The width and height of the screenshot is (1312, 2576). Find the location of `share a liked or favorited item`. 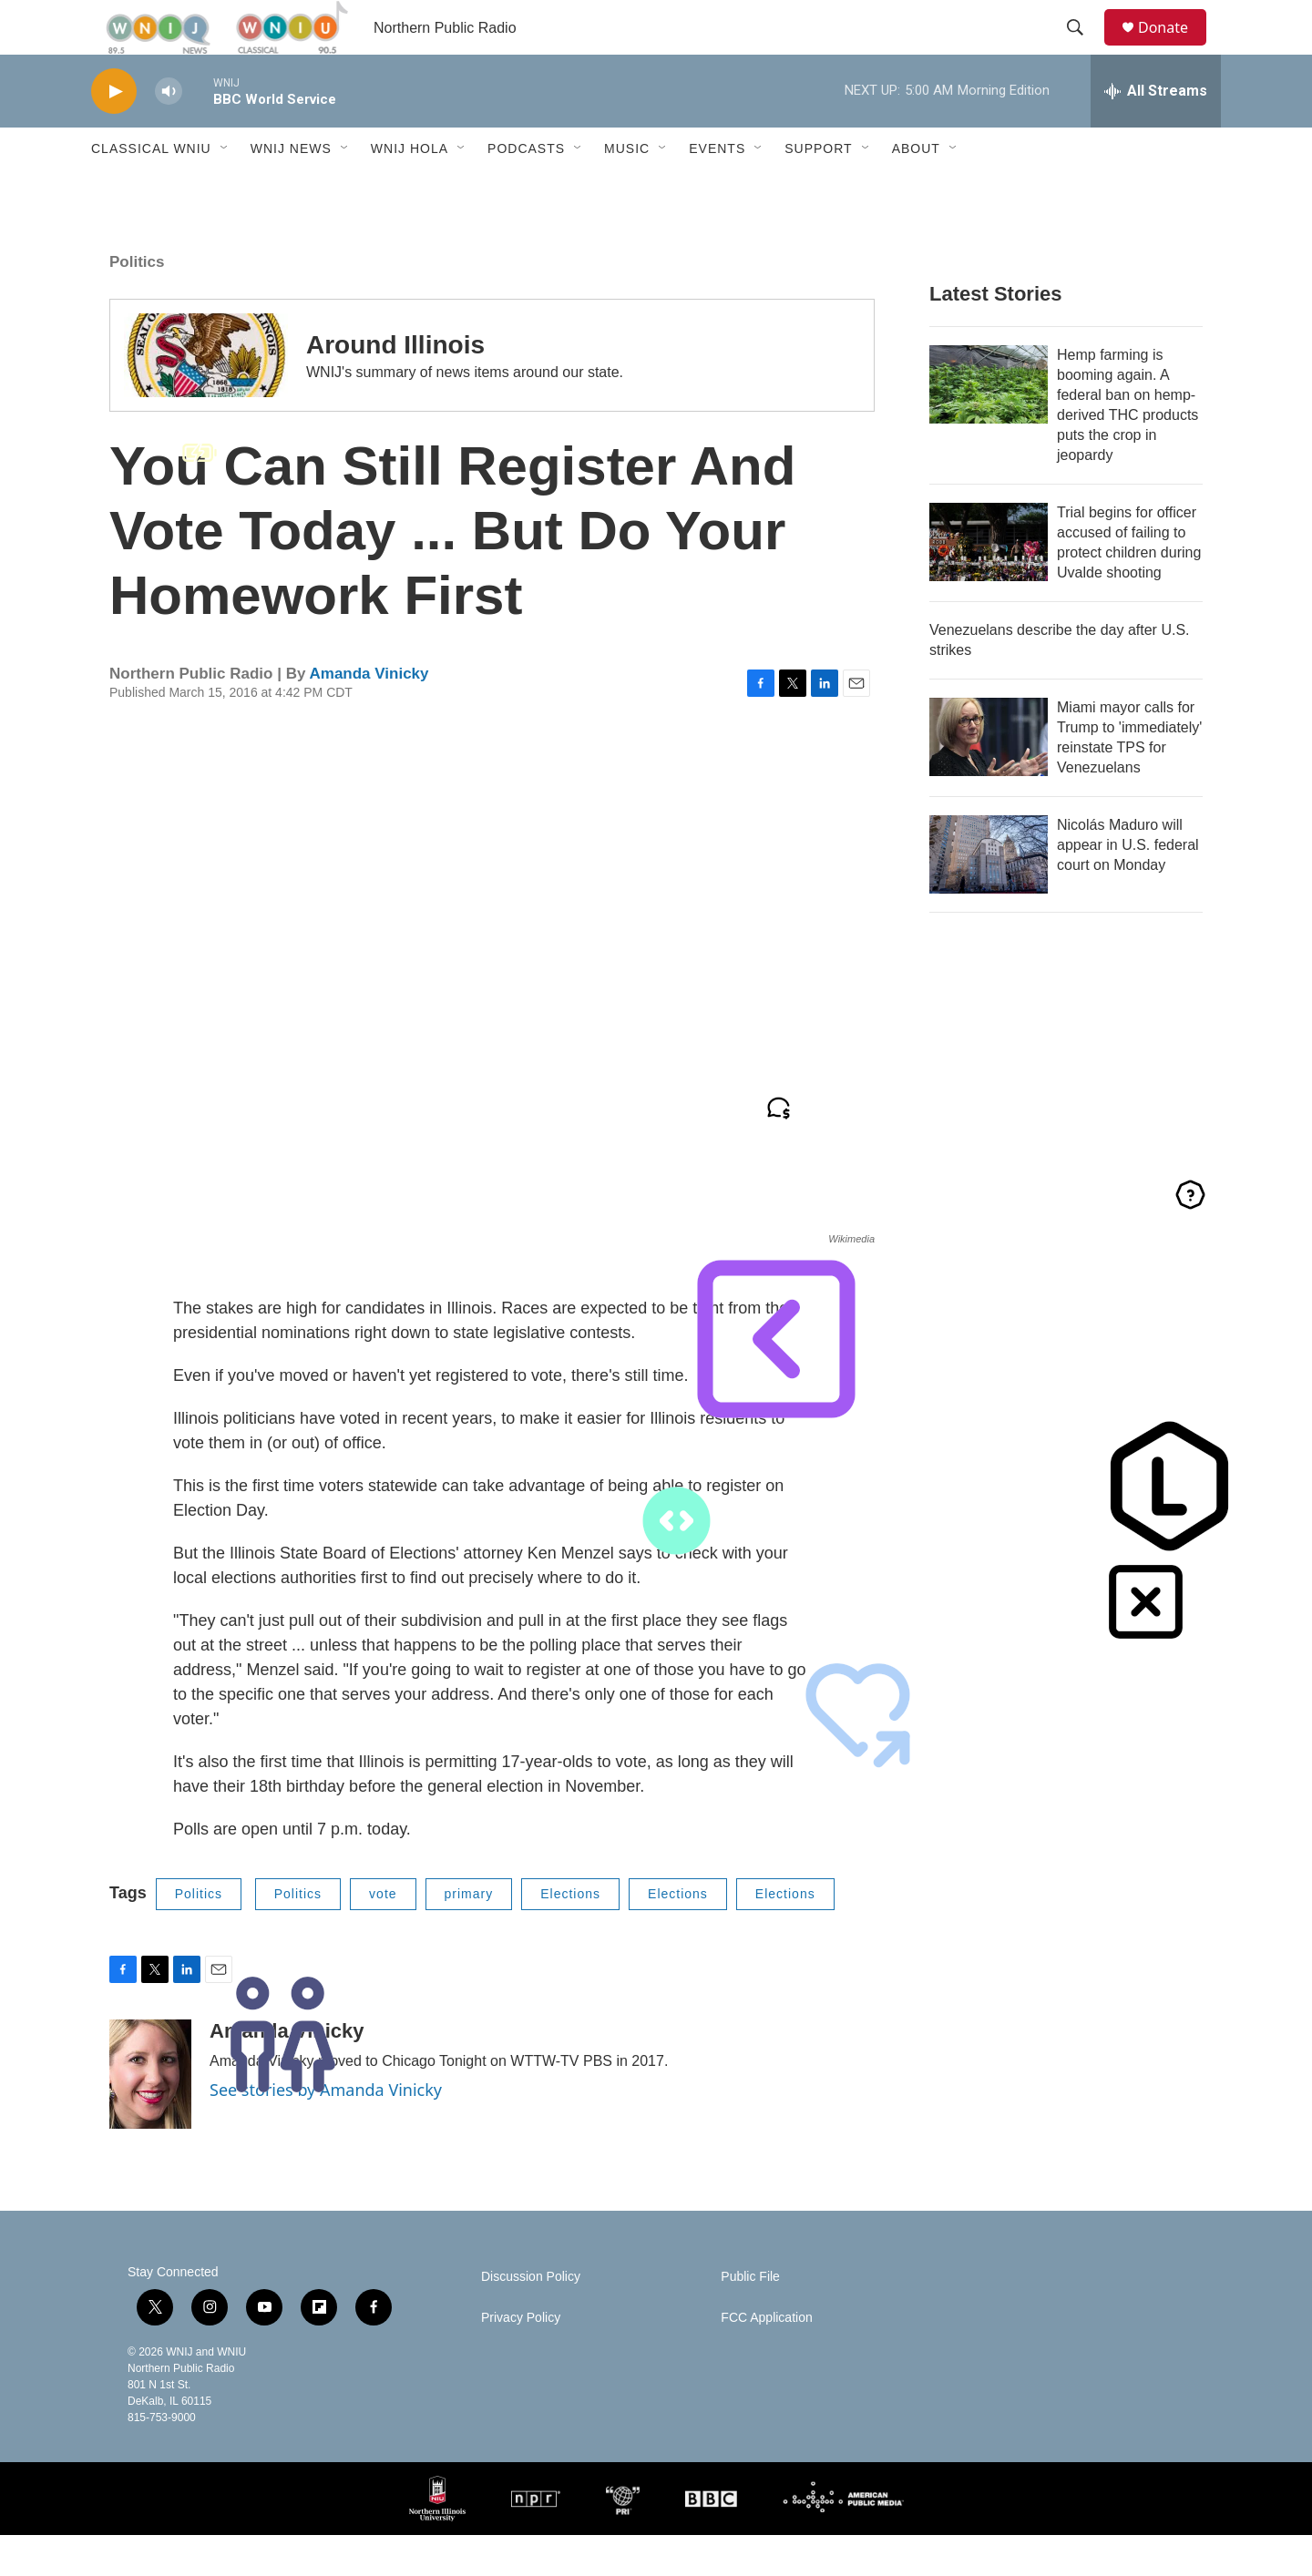

share a liked or favorited item is located at coordinates (857, 1710).